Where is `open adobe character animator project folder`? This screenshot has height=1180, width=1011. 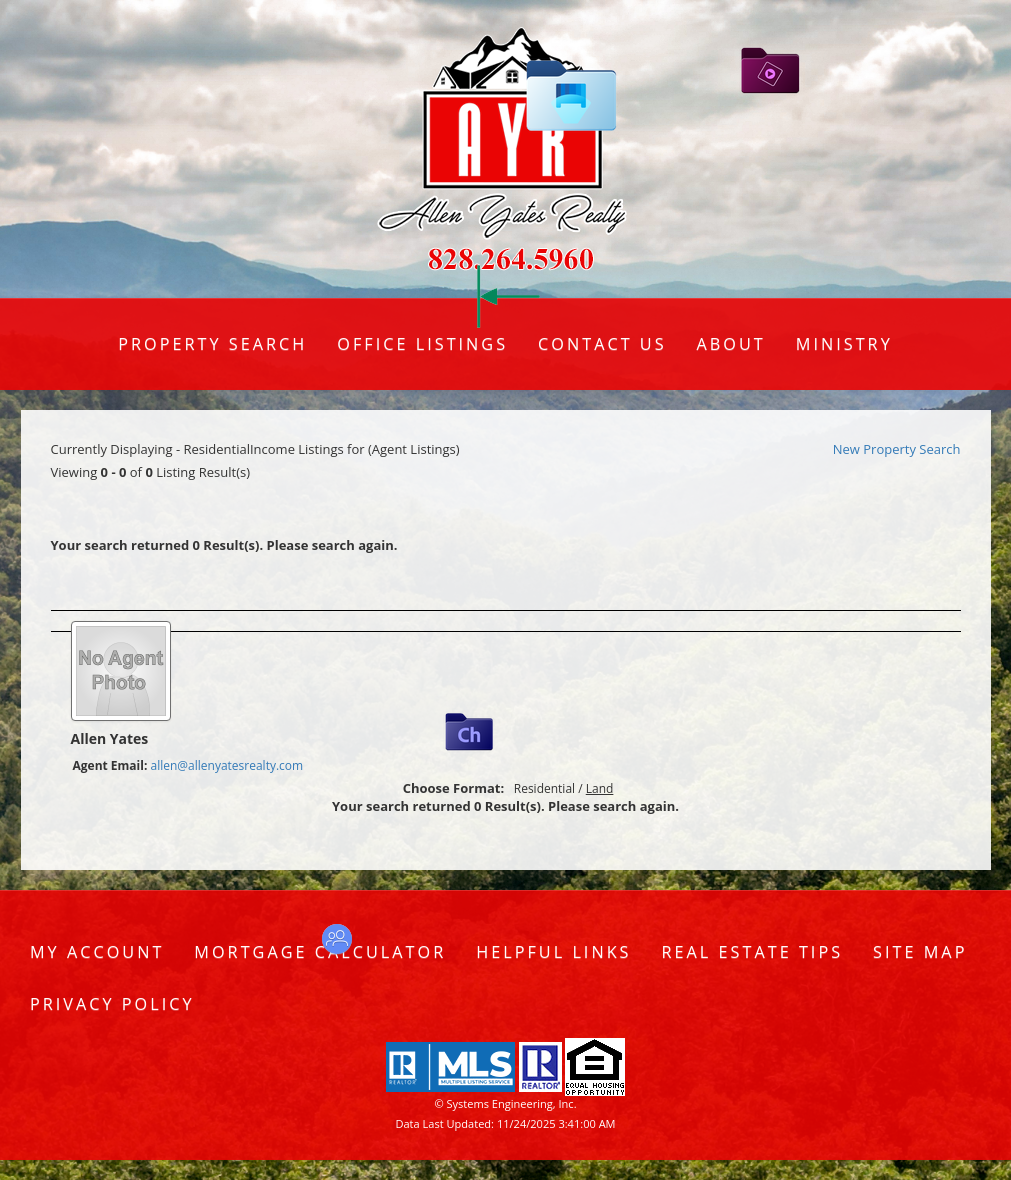
open adobe character animator project folder is located at coordinates (469, 733).